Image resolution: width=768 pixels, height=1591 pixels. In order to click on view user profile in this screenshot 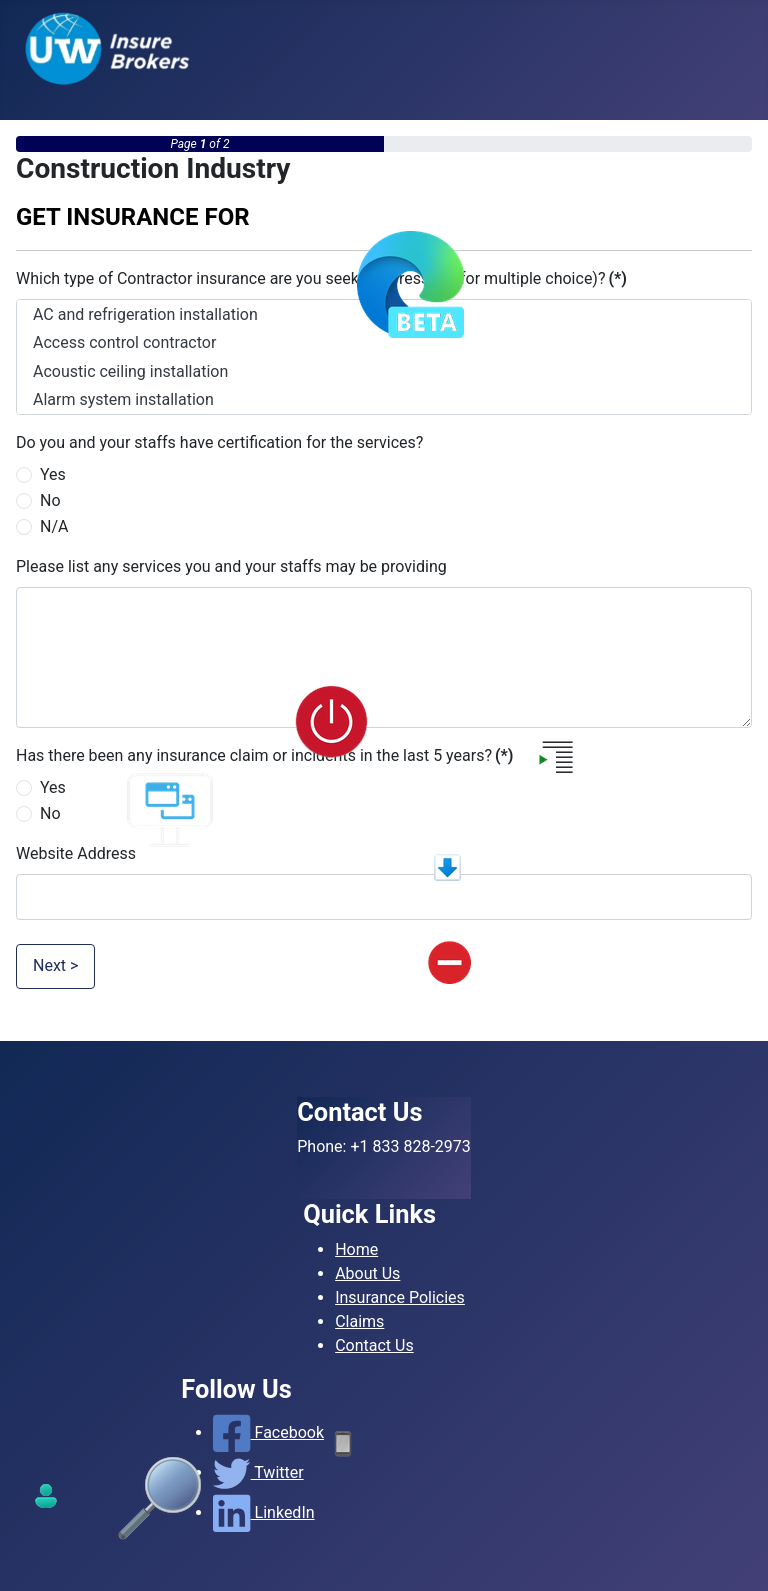, I will do `click(46, 1496)`.